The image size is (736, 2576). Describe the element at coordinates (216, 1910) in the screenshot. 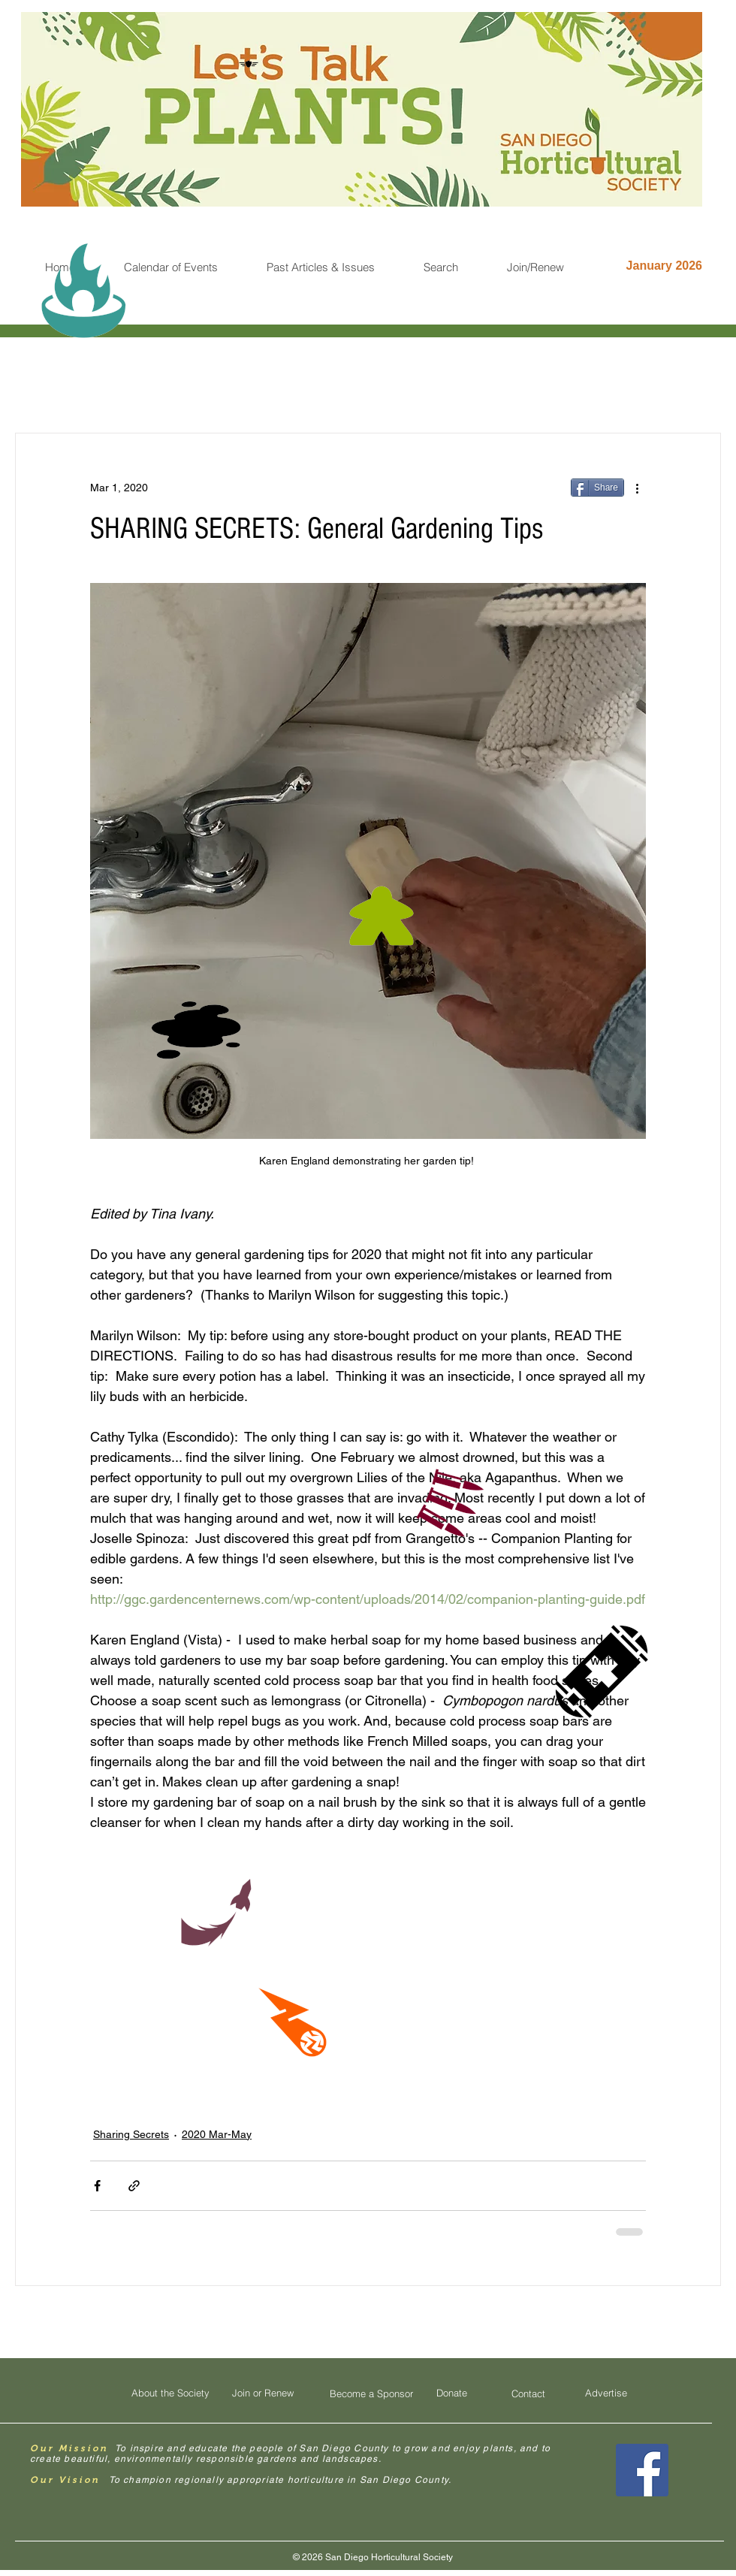

I see `launch or deploy an application` at that location.